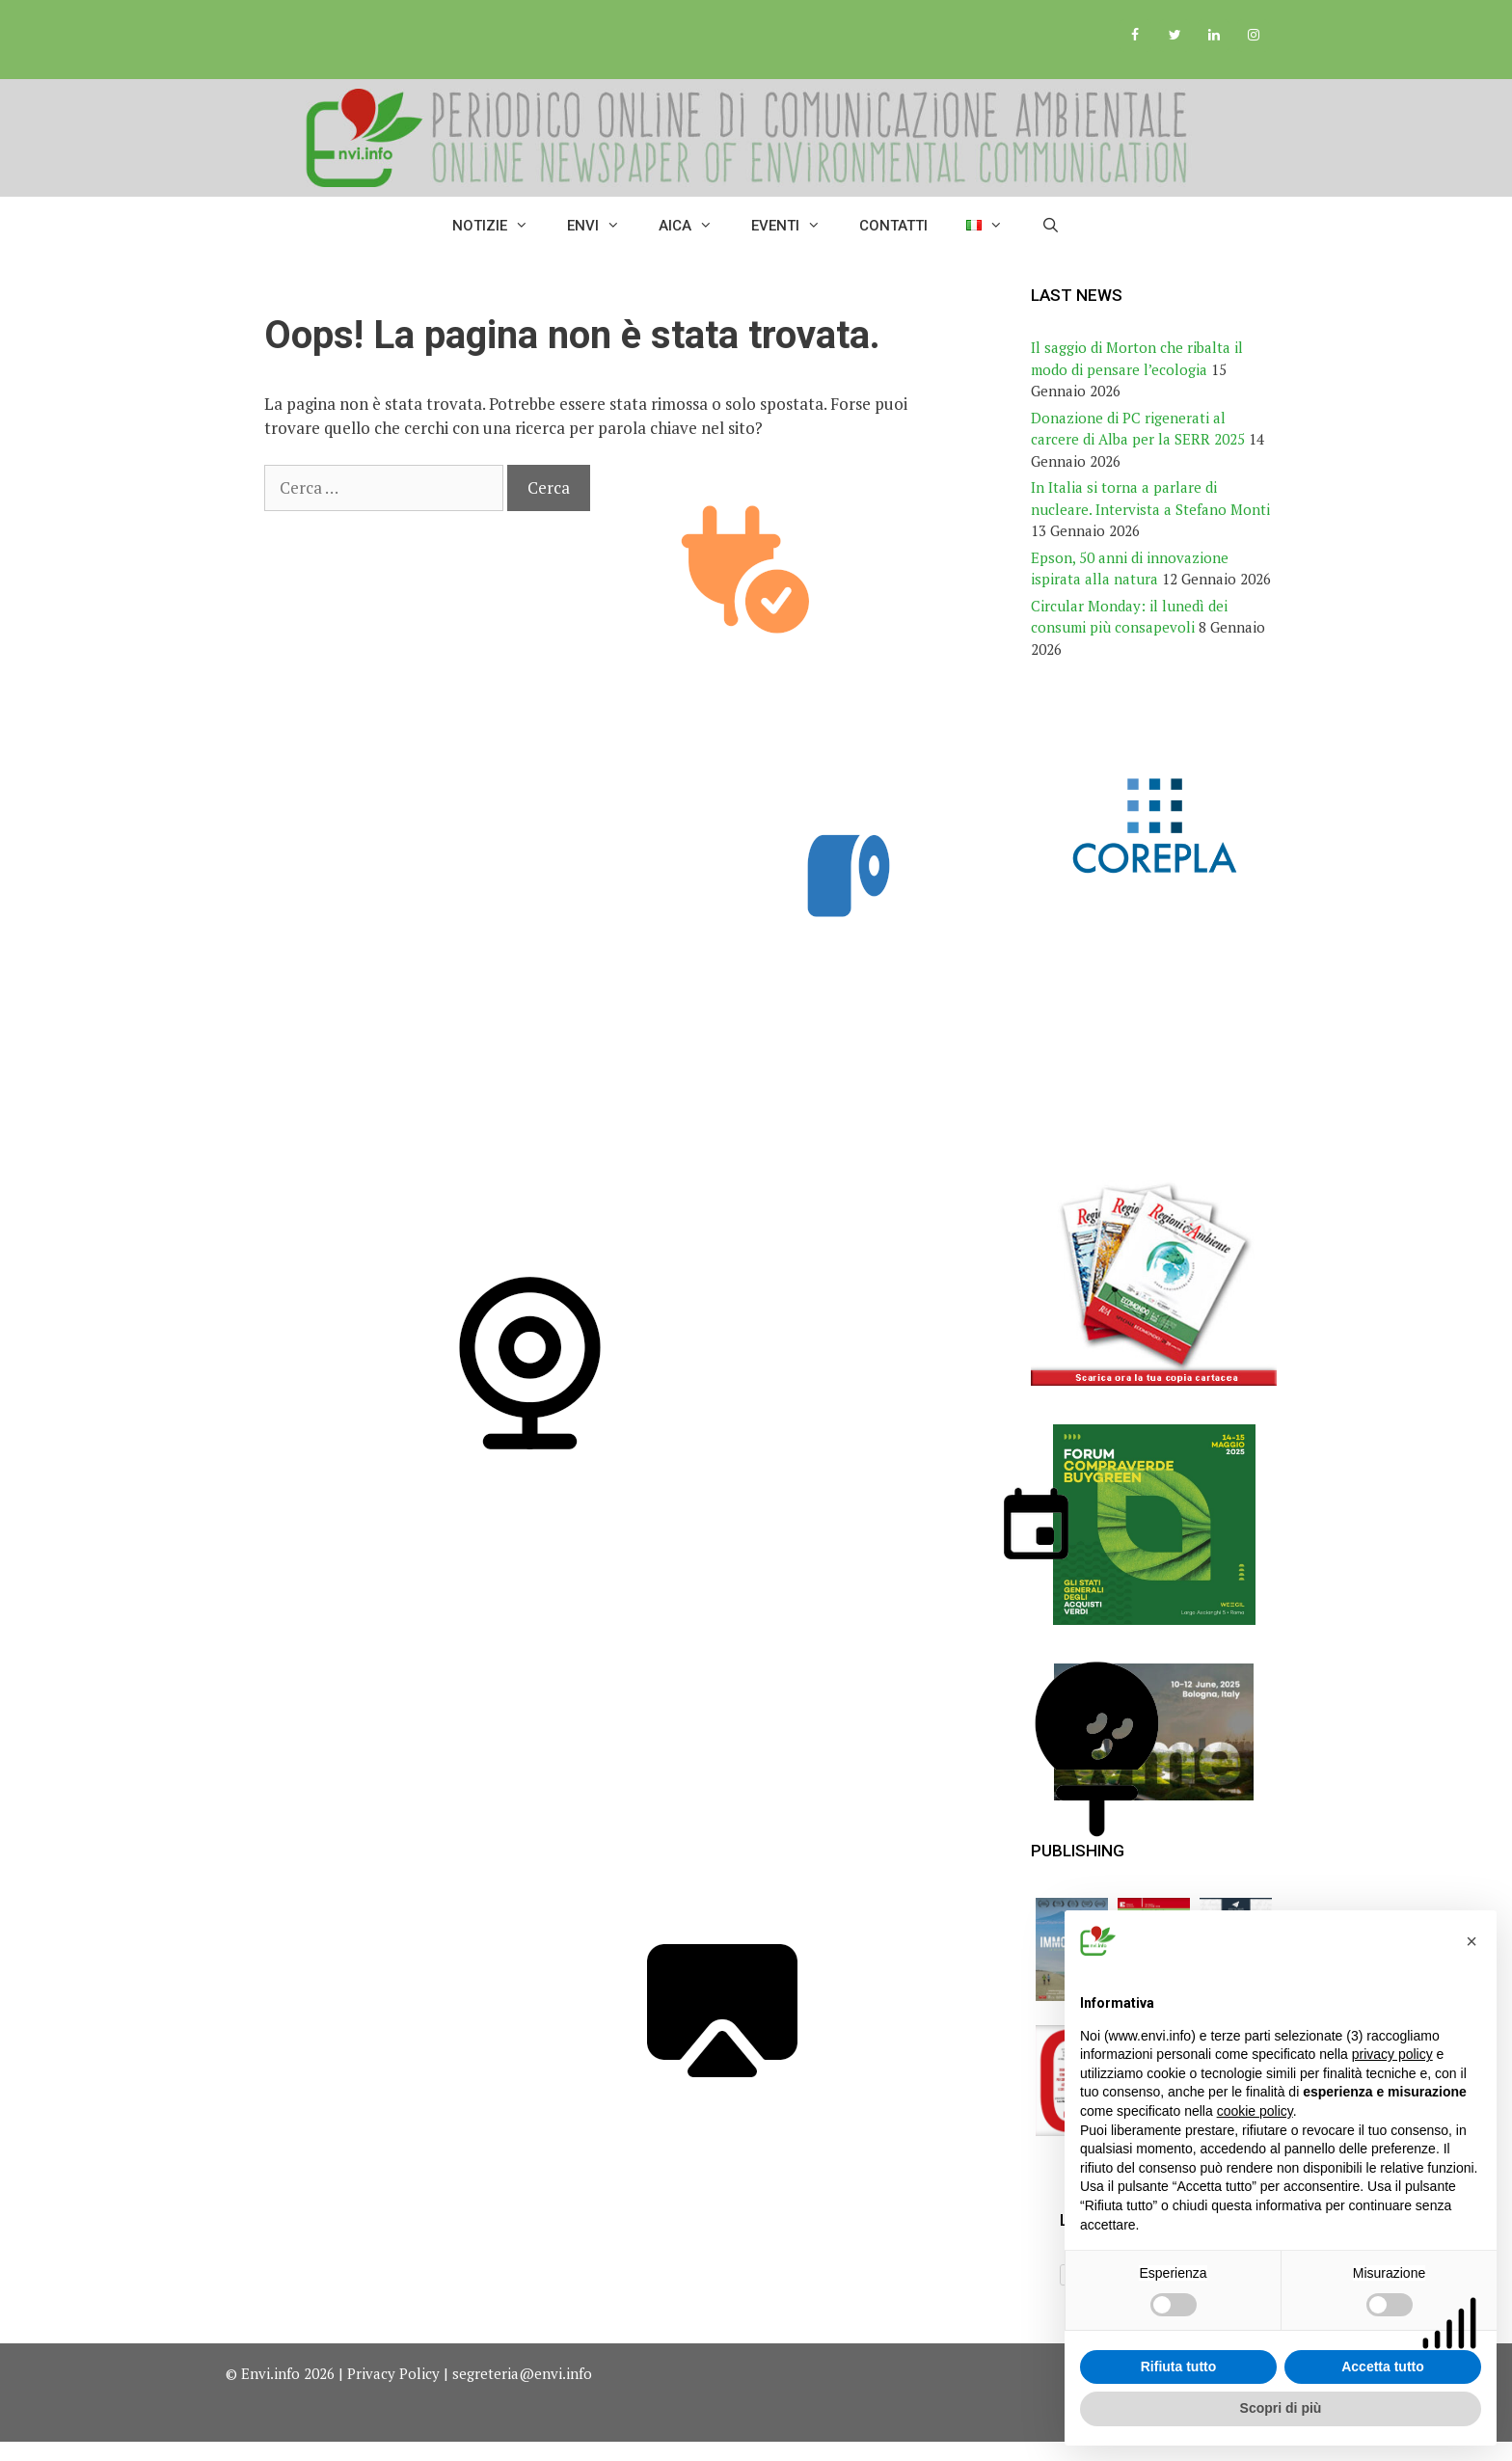  I want to click on indicates cellular or network signal strength, so click(1449, 2323).